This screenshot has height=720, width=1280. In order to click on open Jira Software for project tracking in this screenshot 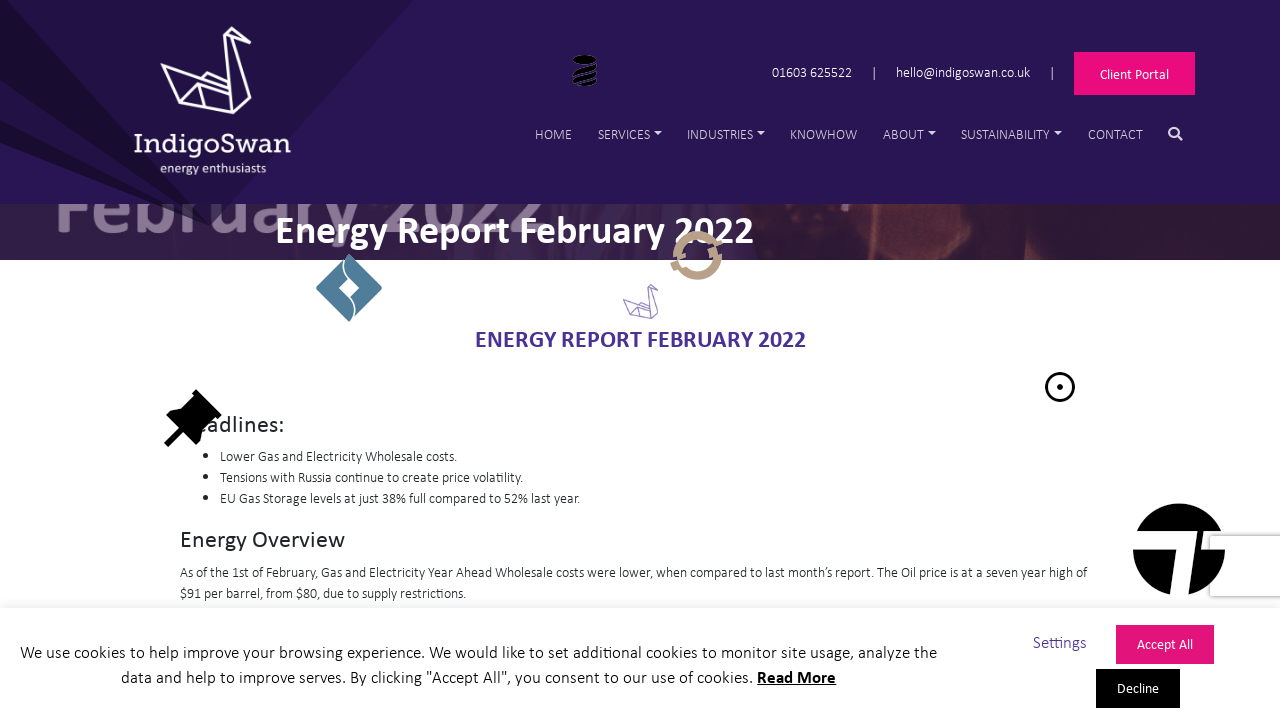, I will do `click(349, 288)`.